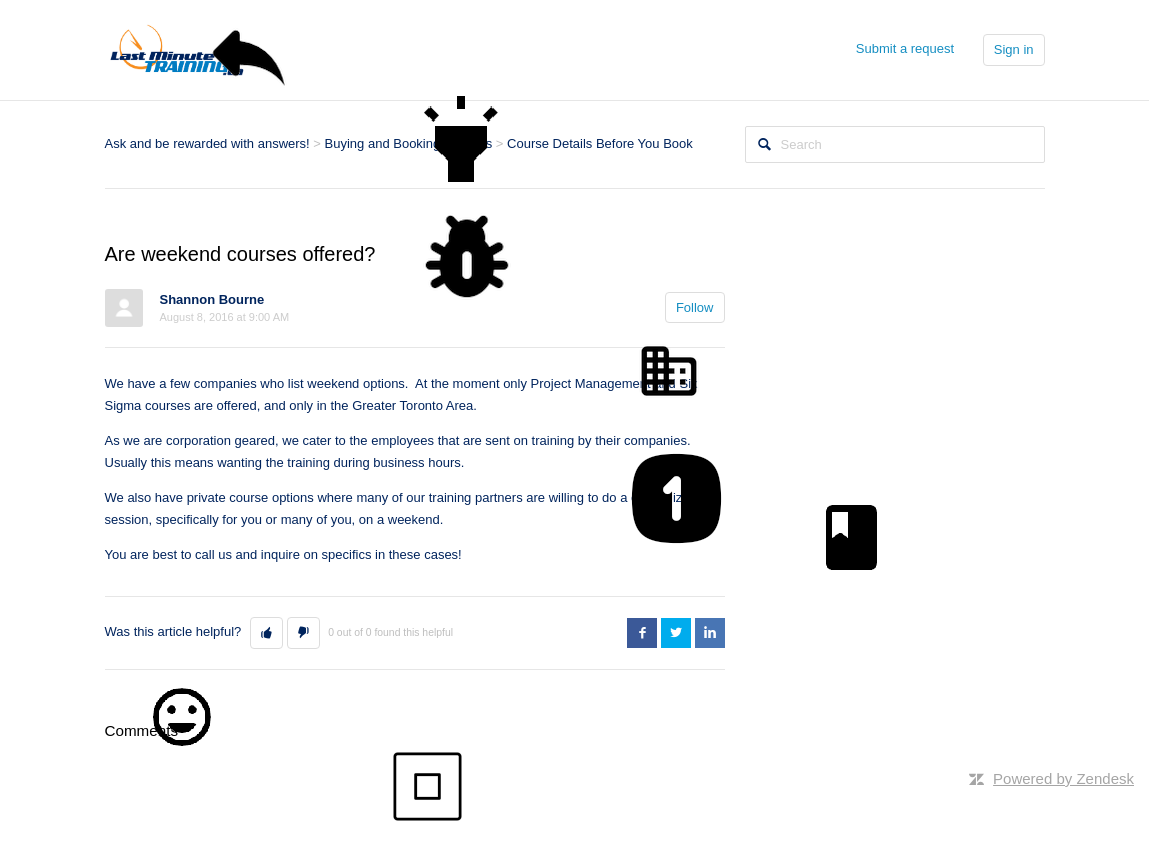  I want to click on view business contact information, so click(669, 371).